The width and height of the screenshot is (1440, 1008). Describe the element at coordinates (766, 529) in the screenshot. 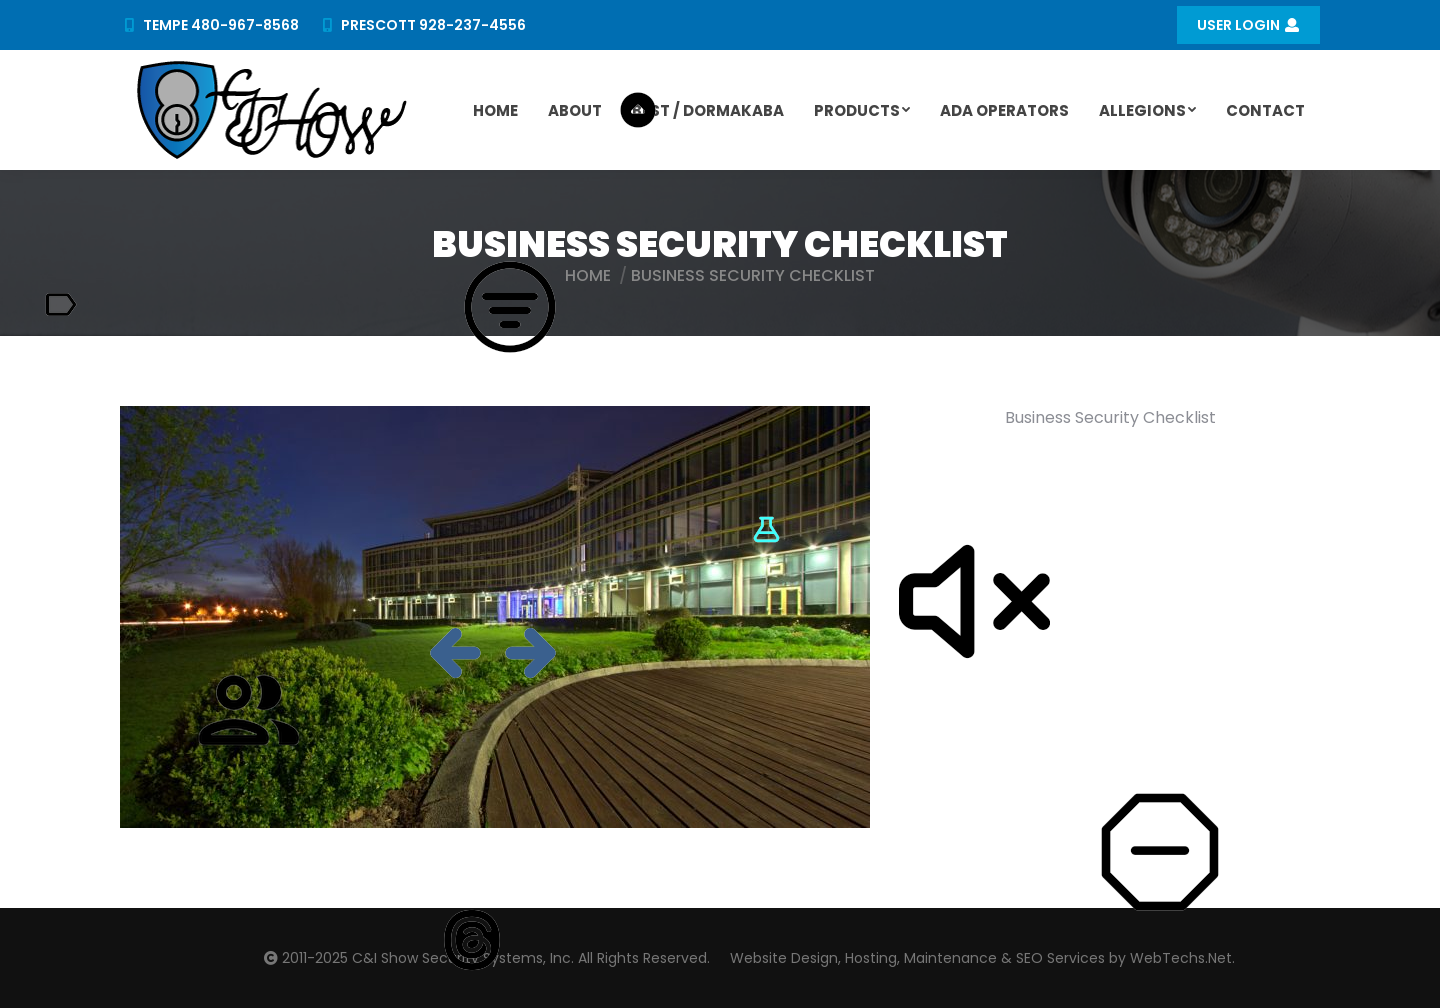

I see `access experimental or beta features` at that location.